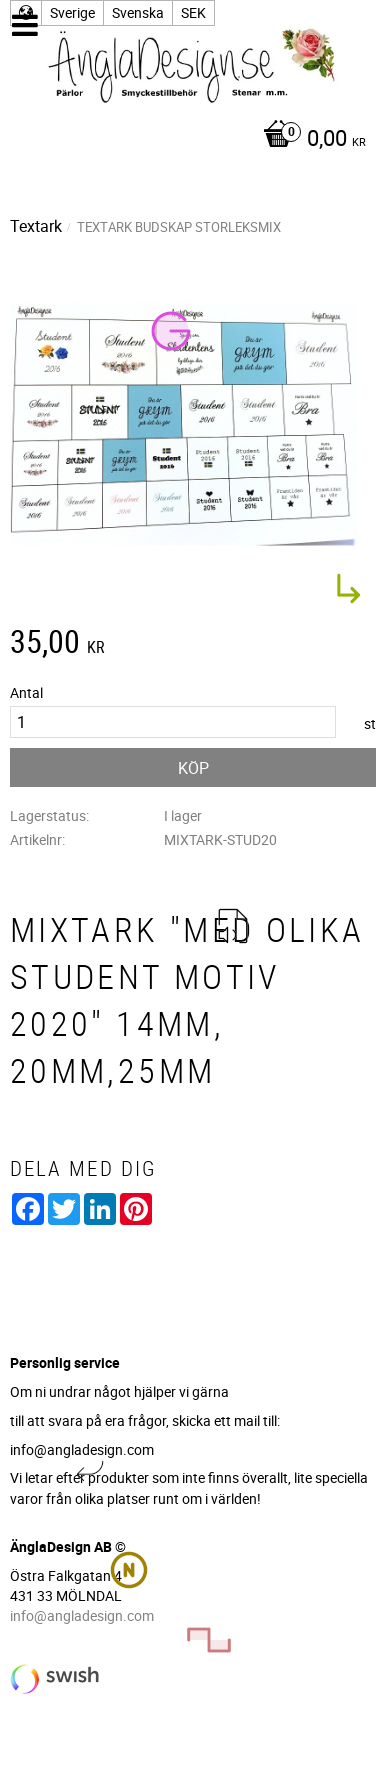  What do you see at coordinates (171, 331) in the screenshot?
I see `sign in with Google` at bounding box center [171, 331].